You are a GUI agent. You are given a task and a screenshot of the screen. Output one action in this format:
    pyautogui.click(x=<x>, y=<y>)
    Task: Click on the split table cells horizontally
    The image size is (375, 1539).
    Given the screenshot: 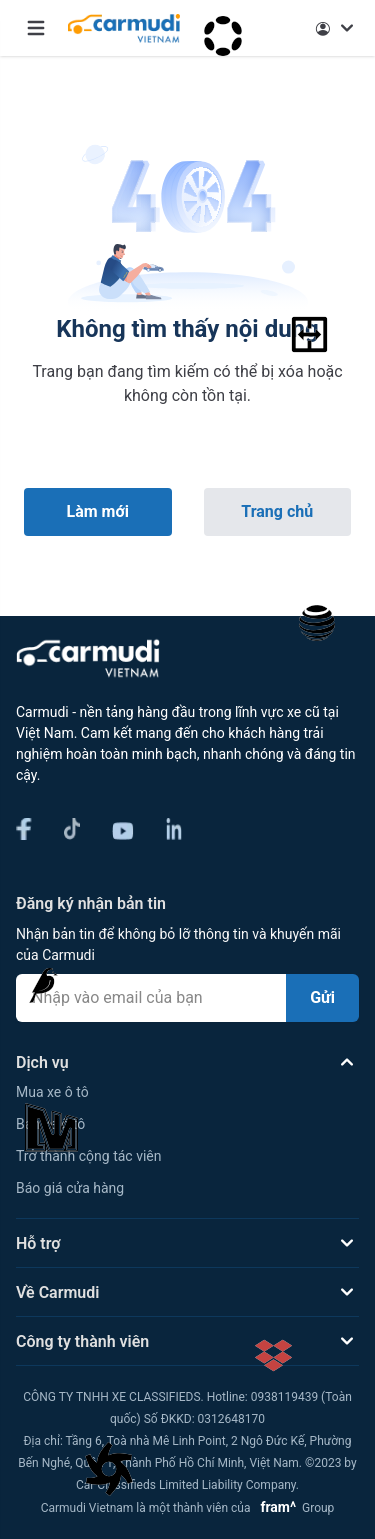 What is the action you would take?
    pyautogui.click(x=309, y=334)
    